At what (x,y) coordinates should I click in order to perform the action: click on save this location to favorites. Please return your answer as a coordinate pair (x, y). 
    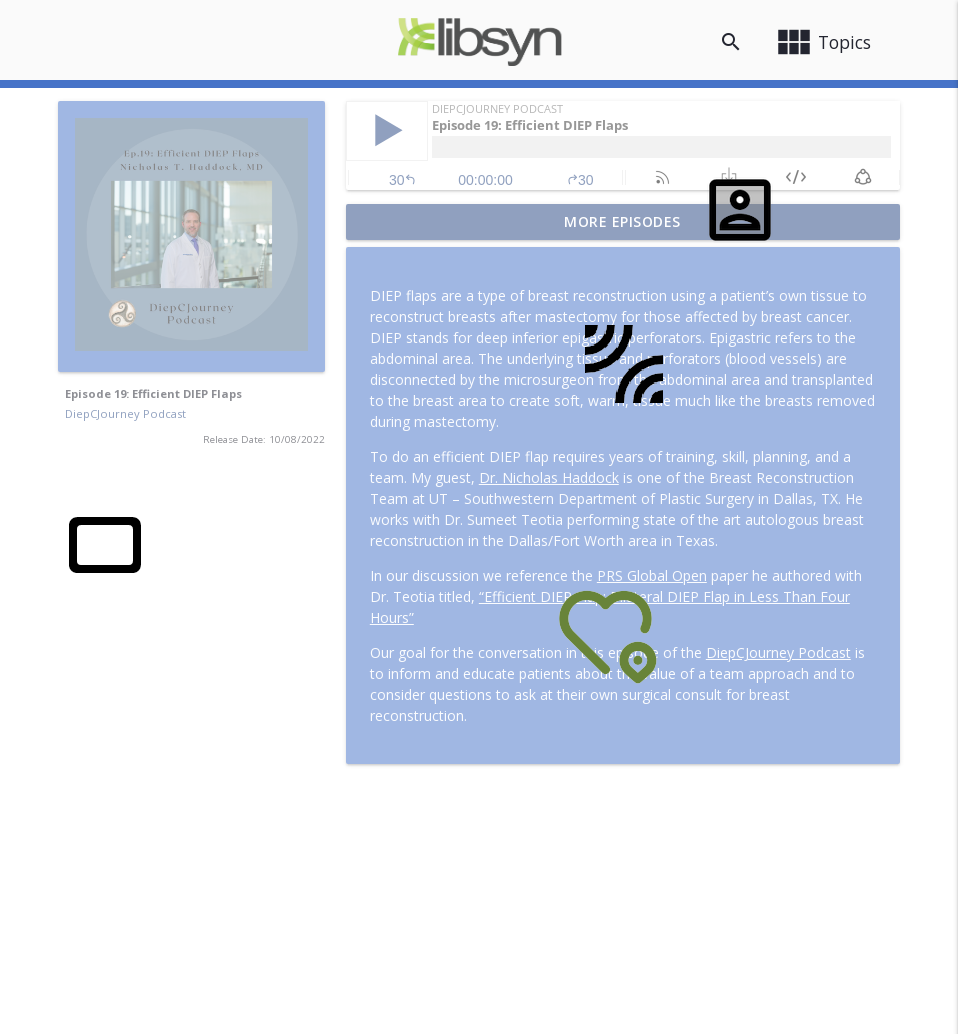
    Looking at the image, I should click on (605, 632).